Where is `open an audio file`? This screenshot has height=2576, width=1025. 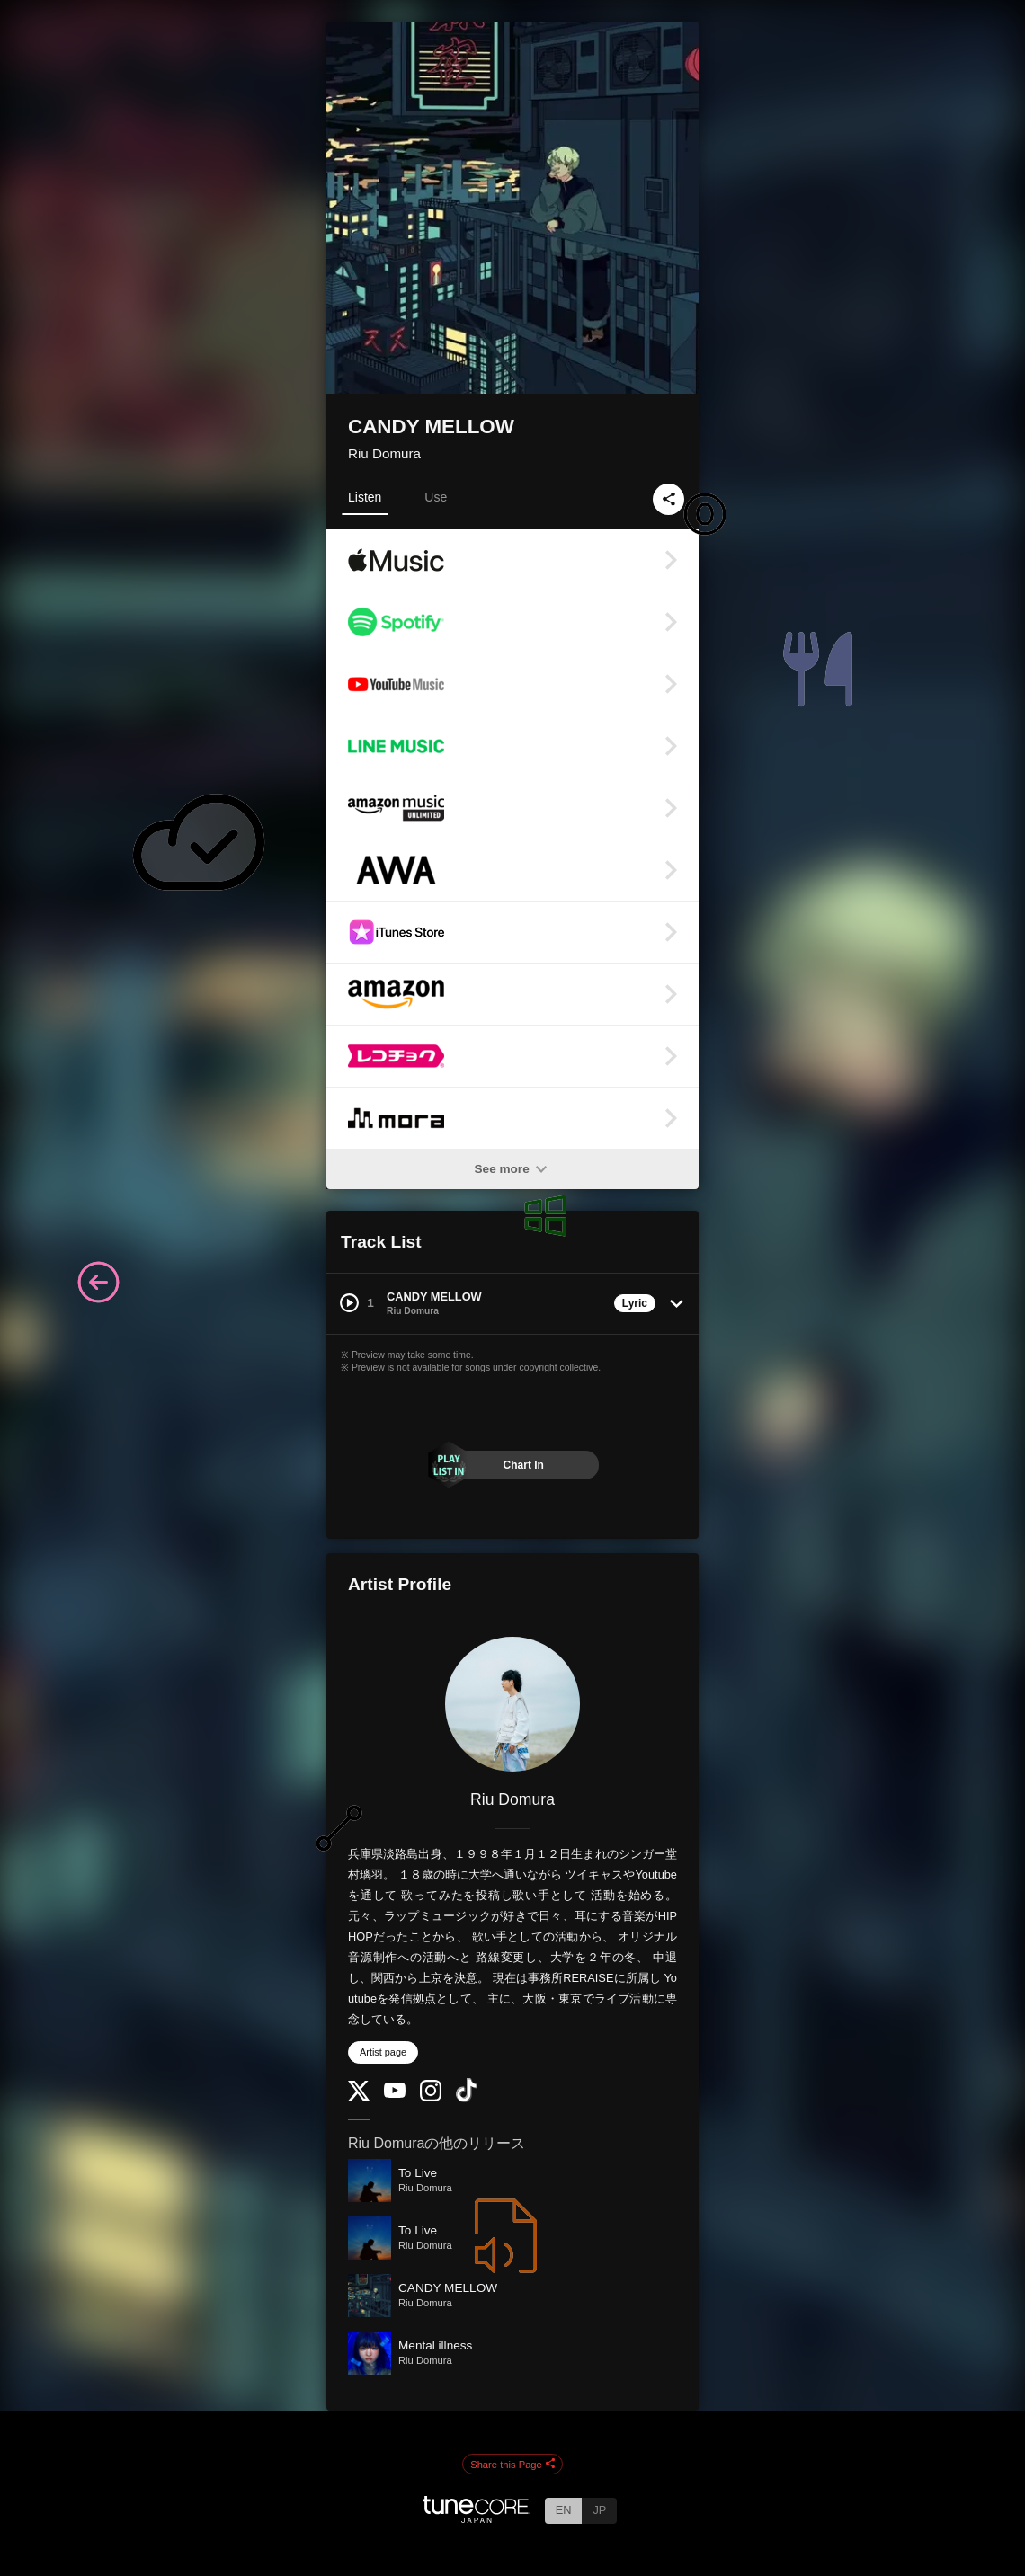 open an audio file is located at coordinates (505, 2235).